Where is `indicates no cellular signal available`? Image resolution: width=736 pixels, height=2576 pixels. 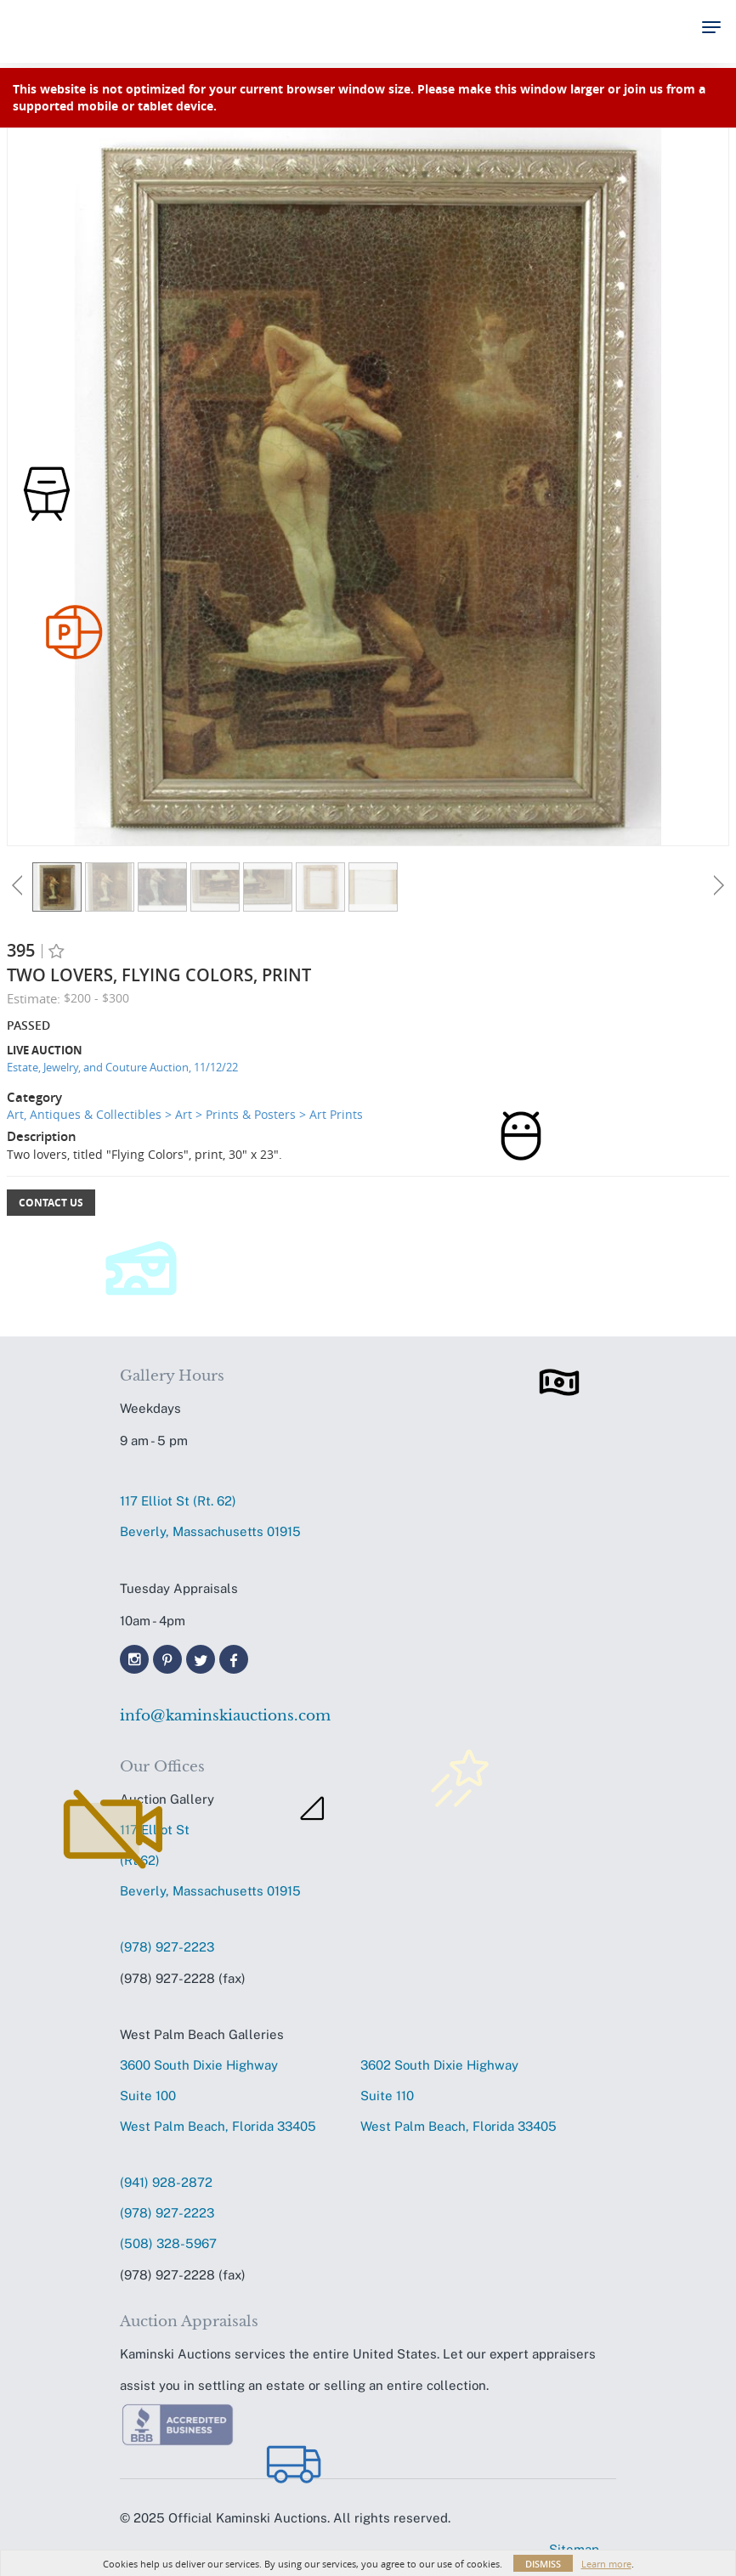 indicates no cellular signal available is located at coordinates (314, 1809).